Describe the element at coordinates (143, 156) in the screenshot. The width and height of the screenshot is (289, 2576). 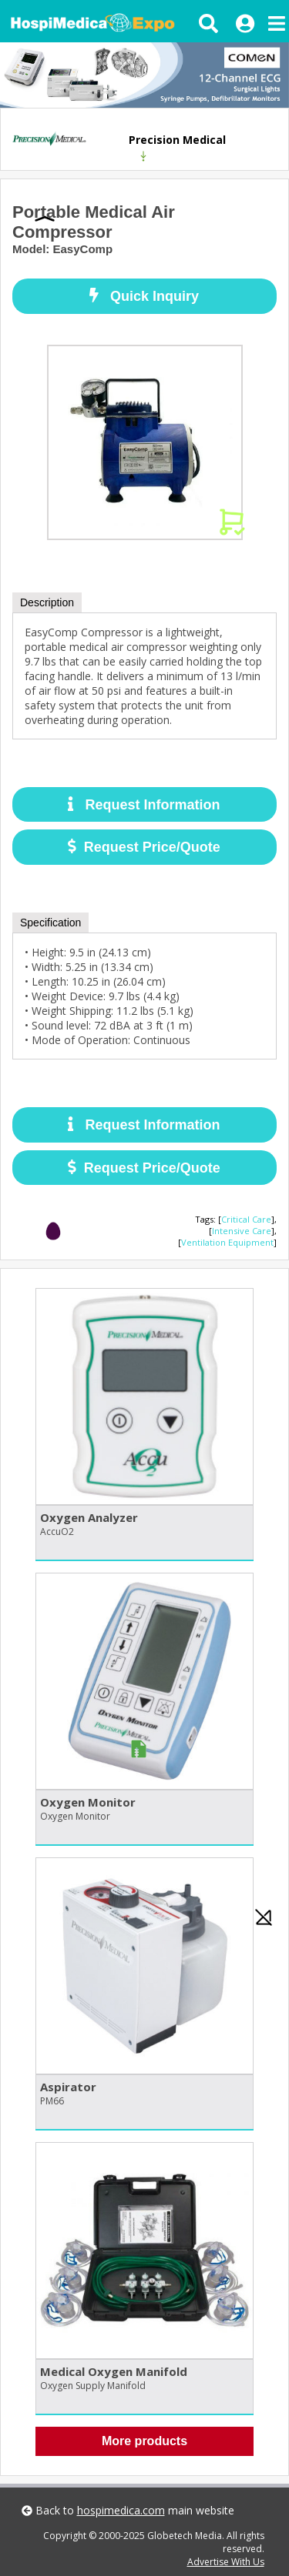
I see `step into function during debugging` at that location.